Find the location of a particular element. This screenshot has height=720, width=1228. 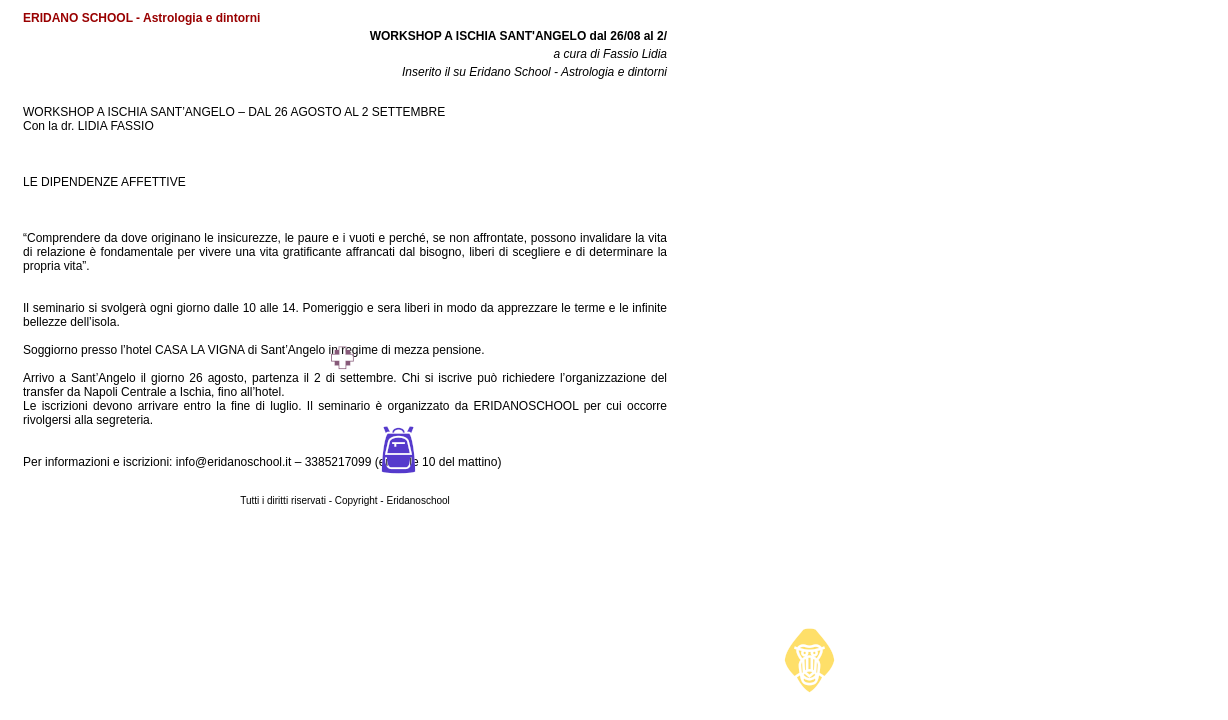

access health or medical features is located at coordinates (342, 357).